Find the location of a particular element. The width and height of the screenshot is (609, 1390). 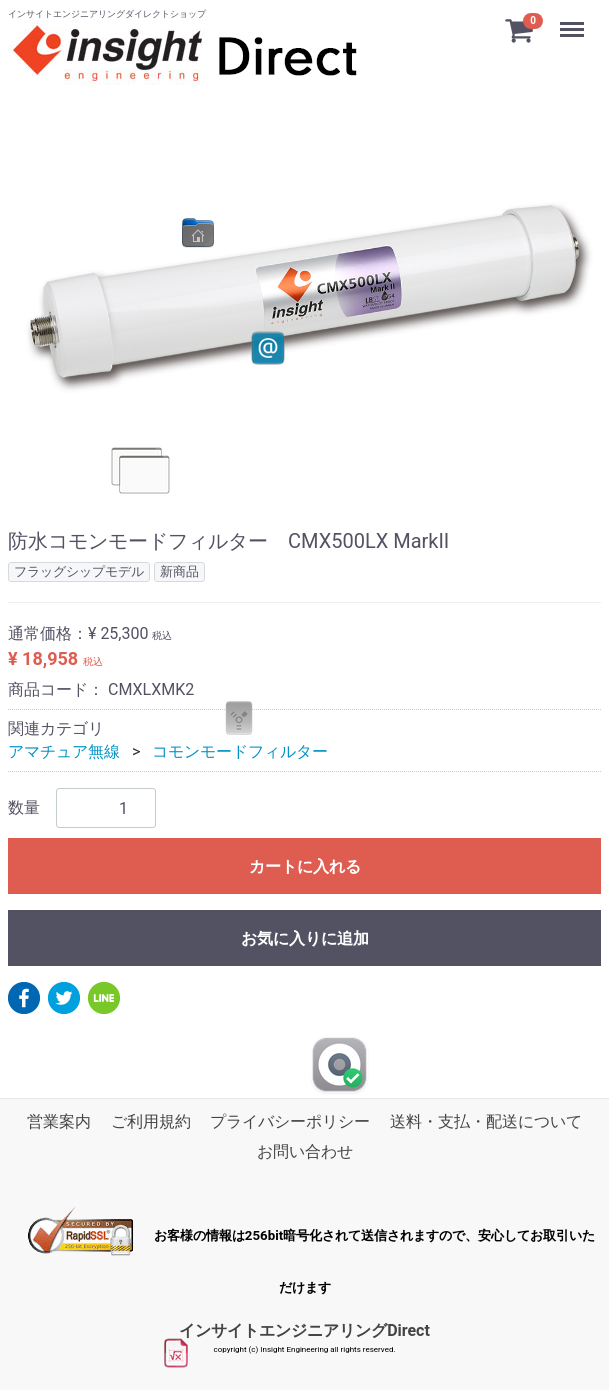

access firewire-connected external hard drive is located at coordinates (239, 718).